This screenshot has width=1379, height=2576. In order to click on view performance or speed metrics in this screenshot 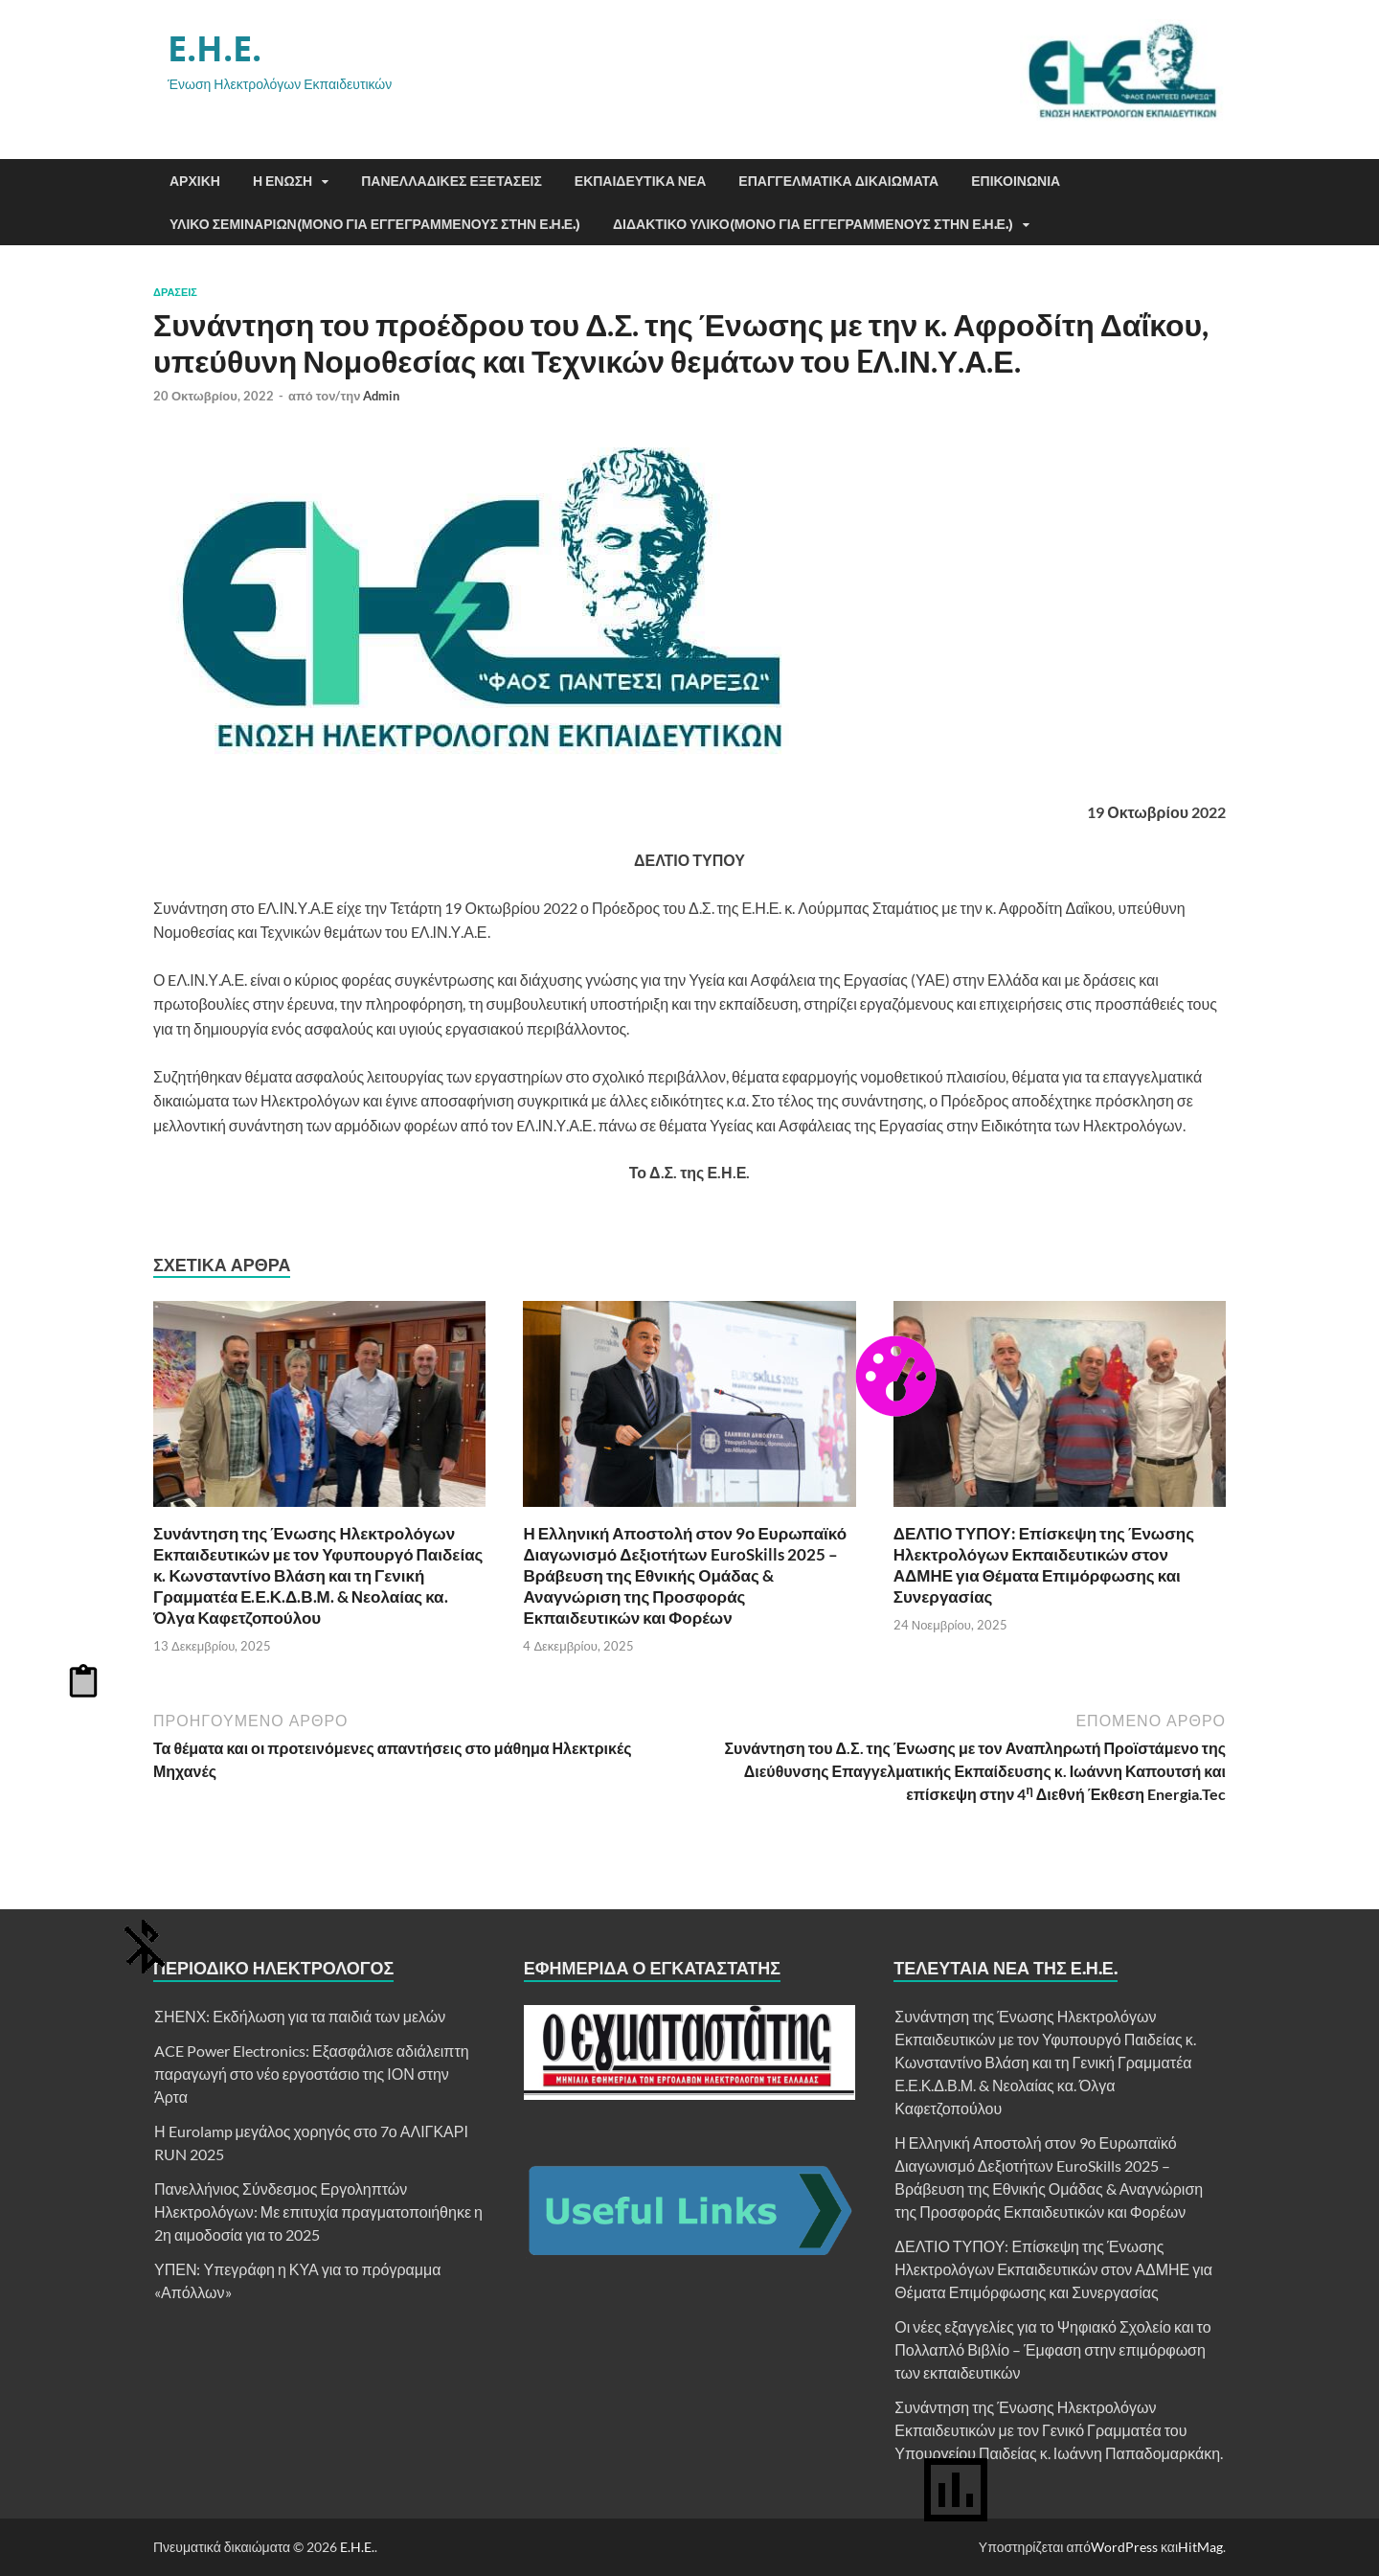, I will do `click(895, 1376)`.